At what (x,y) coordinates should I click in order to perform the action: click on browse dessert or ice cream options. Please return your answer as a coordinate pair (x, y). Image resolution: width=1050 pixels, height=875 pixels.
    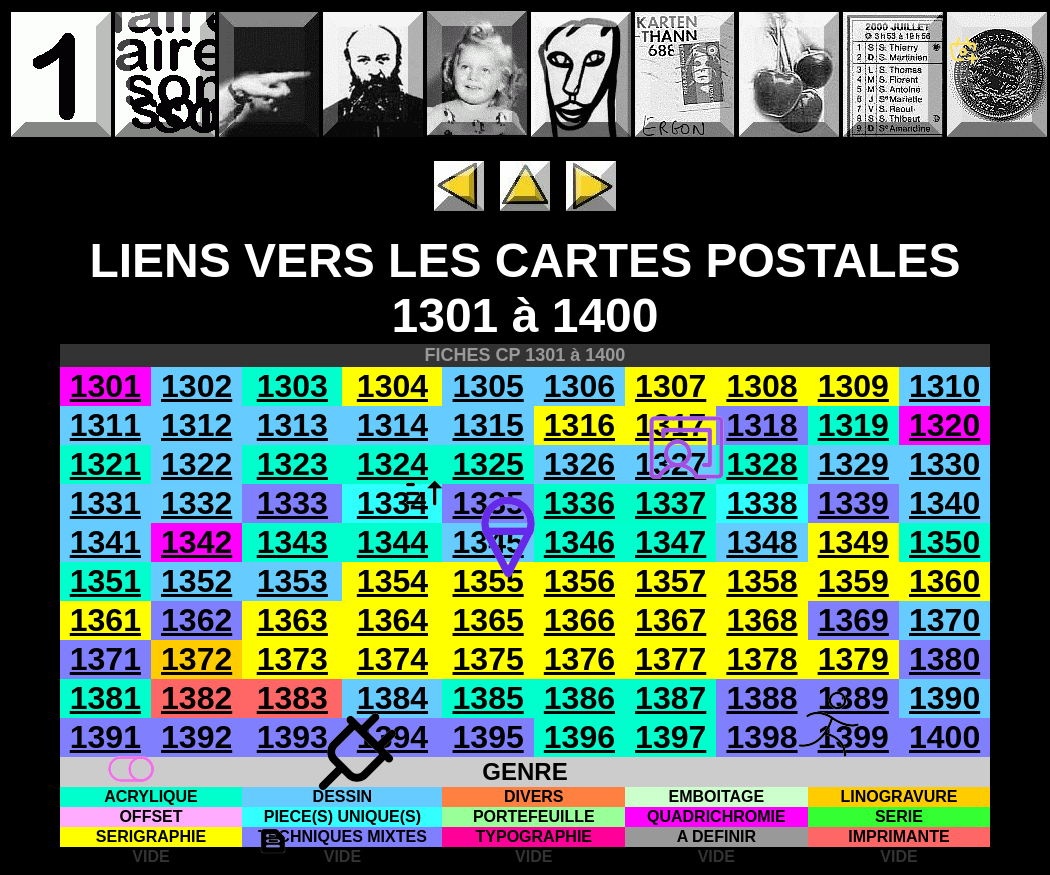
    Looking at the image, I should click on (508, 535).